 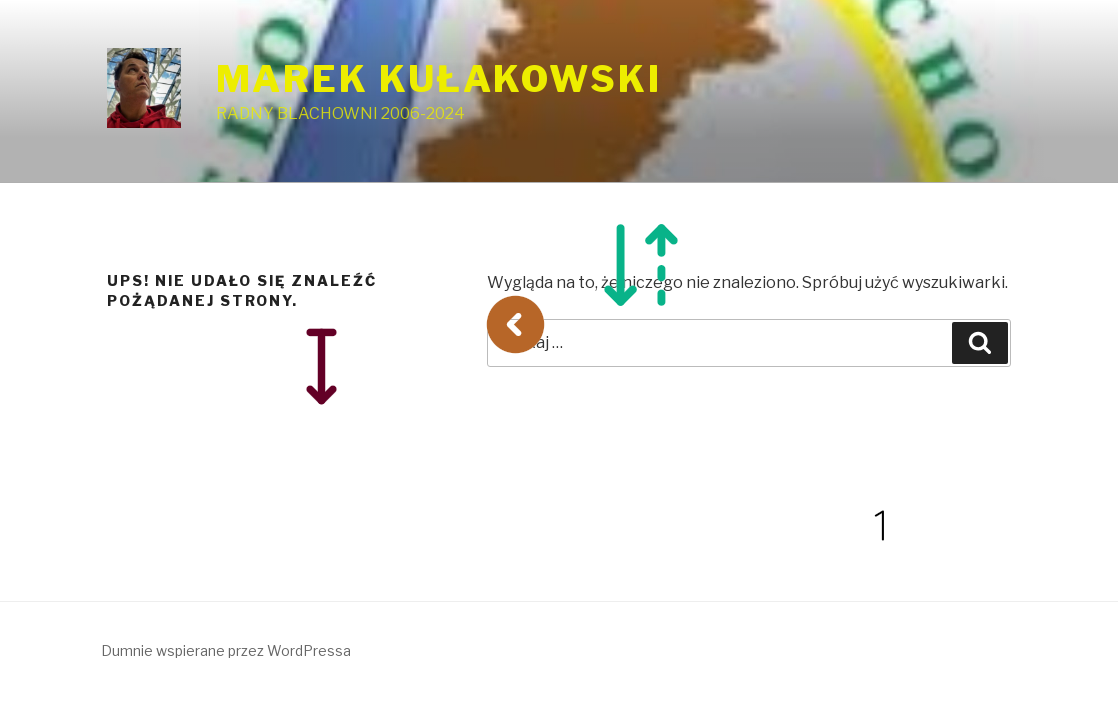 I want to click on download to bottom or end of list, so click(x=321, y=366).